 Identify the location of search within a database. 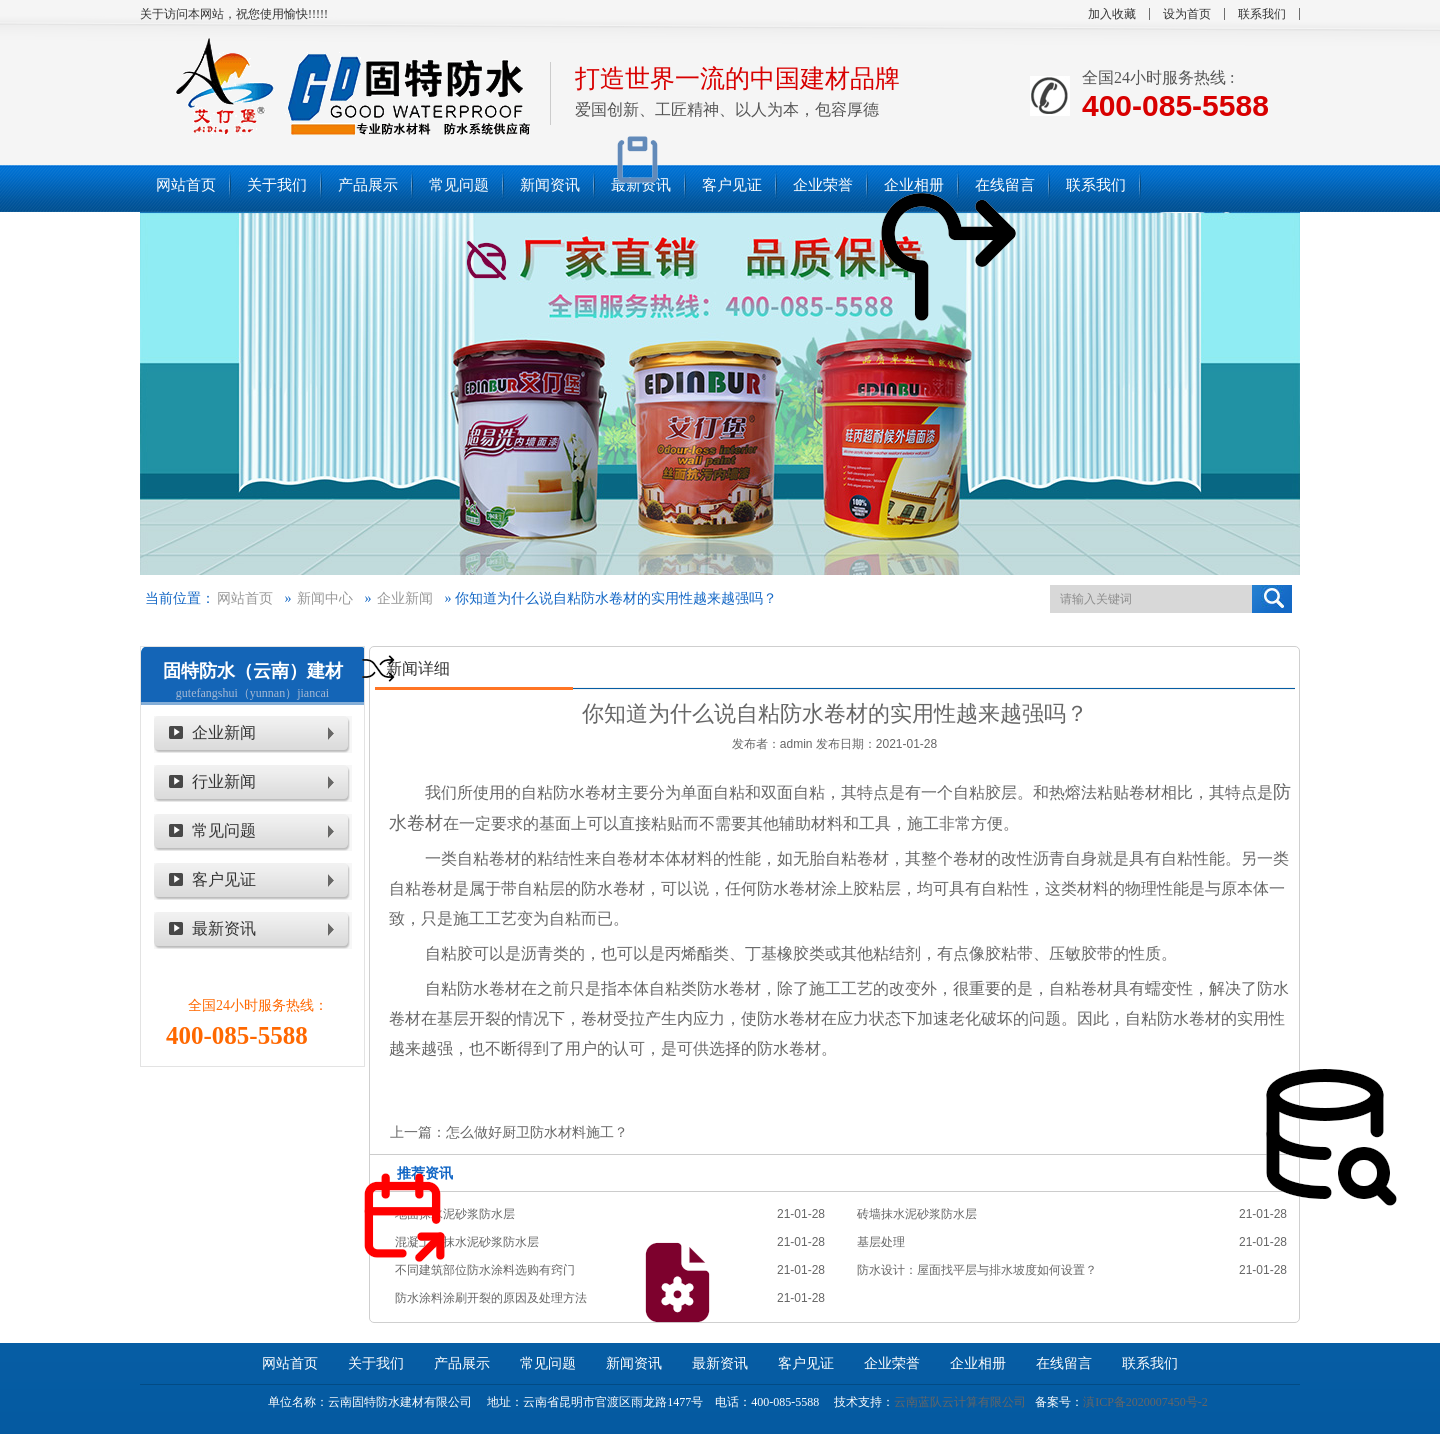
(1325, 1134).